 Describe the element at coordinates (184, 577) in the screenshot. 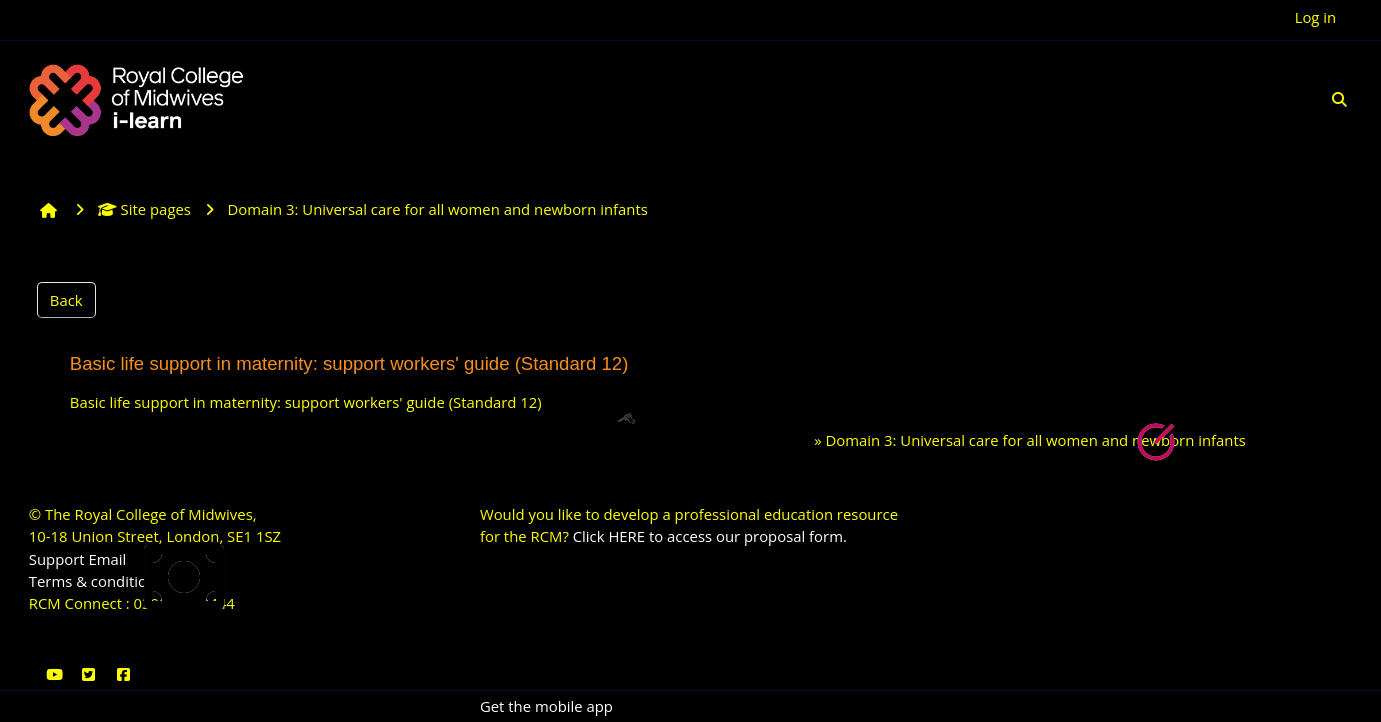

I see `view cash or currency balance` at that location.